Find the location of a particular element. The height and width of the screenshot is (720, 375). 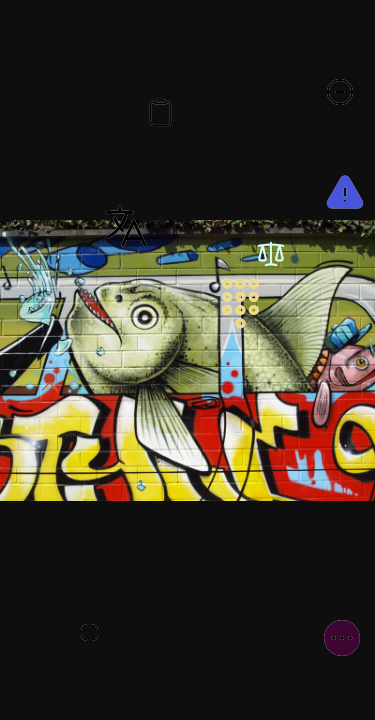

indicates a warning or caution state is located at coordinates (345, 194).